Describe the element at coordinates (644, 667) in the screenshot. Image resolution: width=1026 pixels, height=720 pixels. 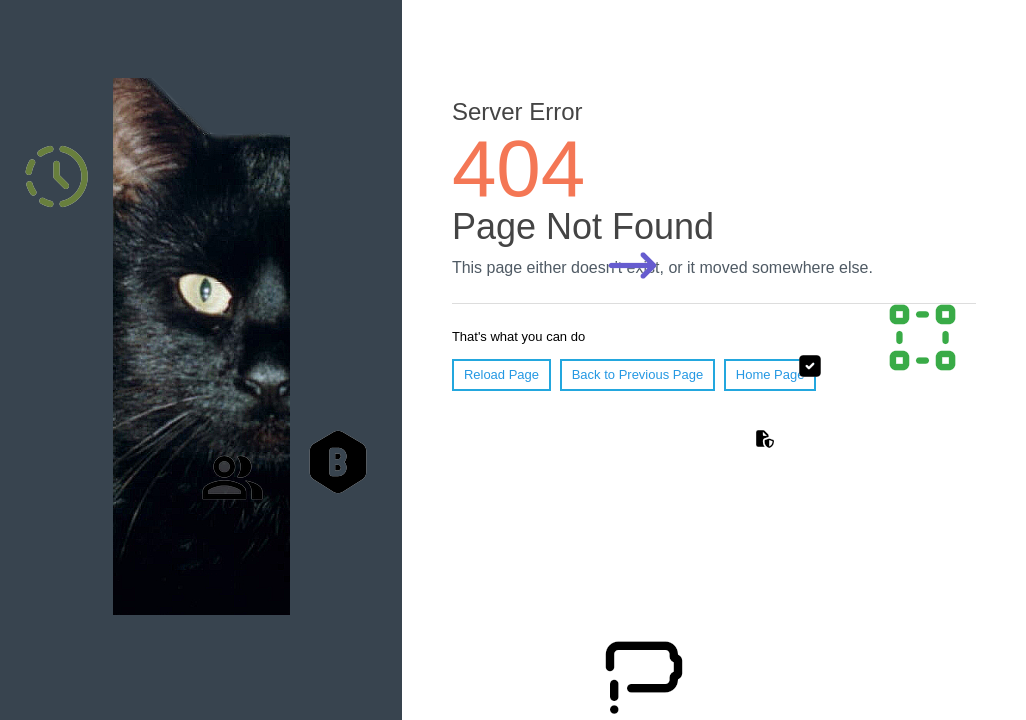
I see `battery warning or critical battery level` at that location.